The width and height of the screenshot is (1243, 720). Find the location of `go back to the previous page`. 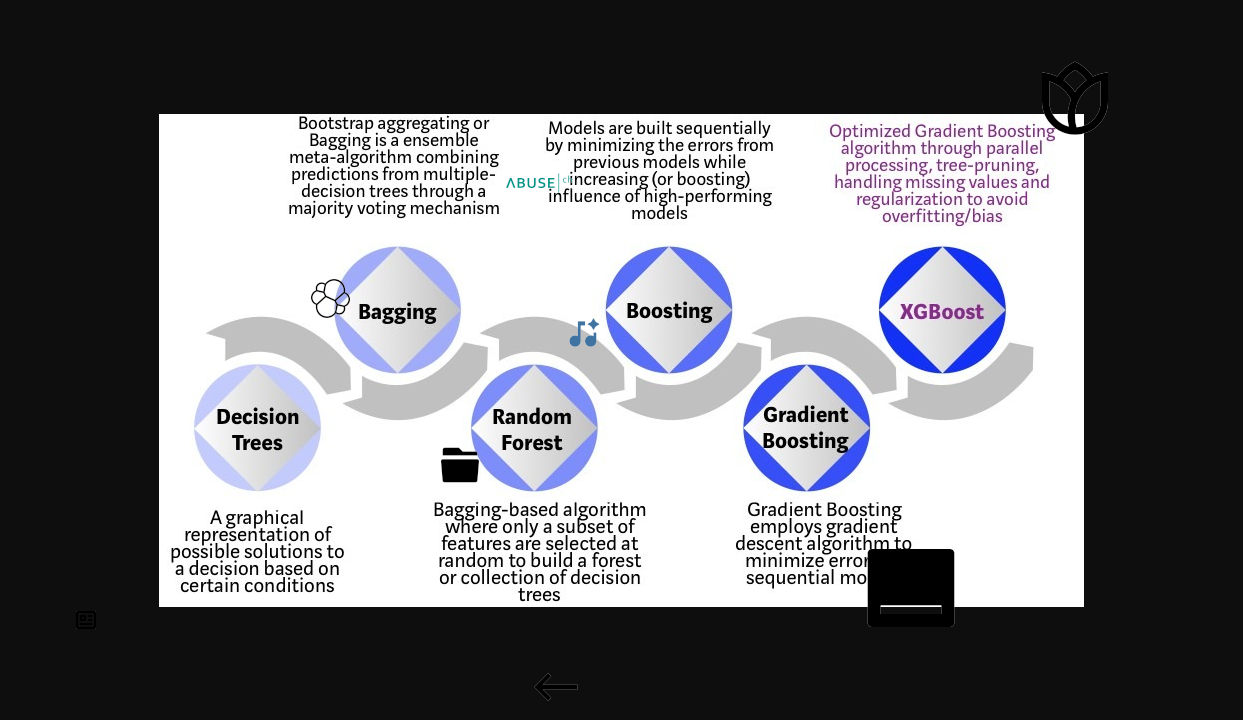

go back to the previous page is located at coordinates (556, 687).